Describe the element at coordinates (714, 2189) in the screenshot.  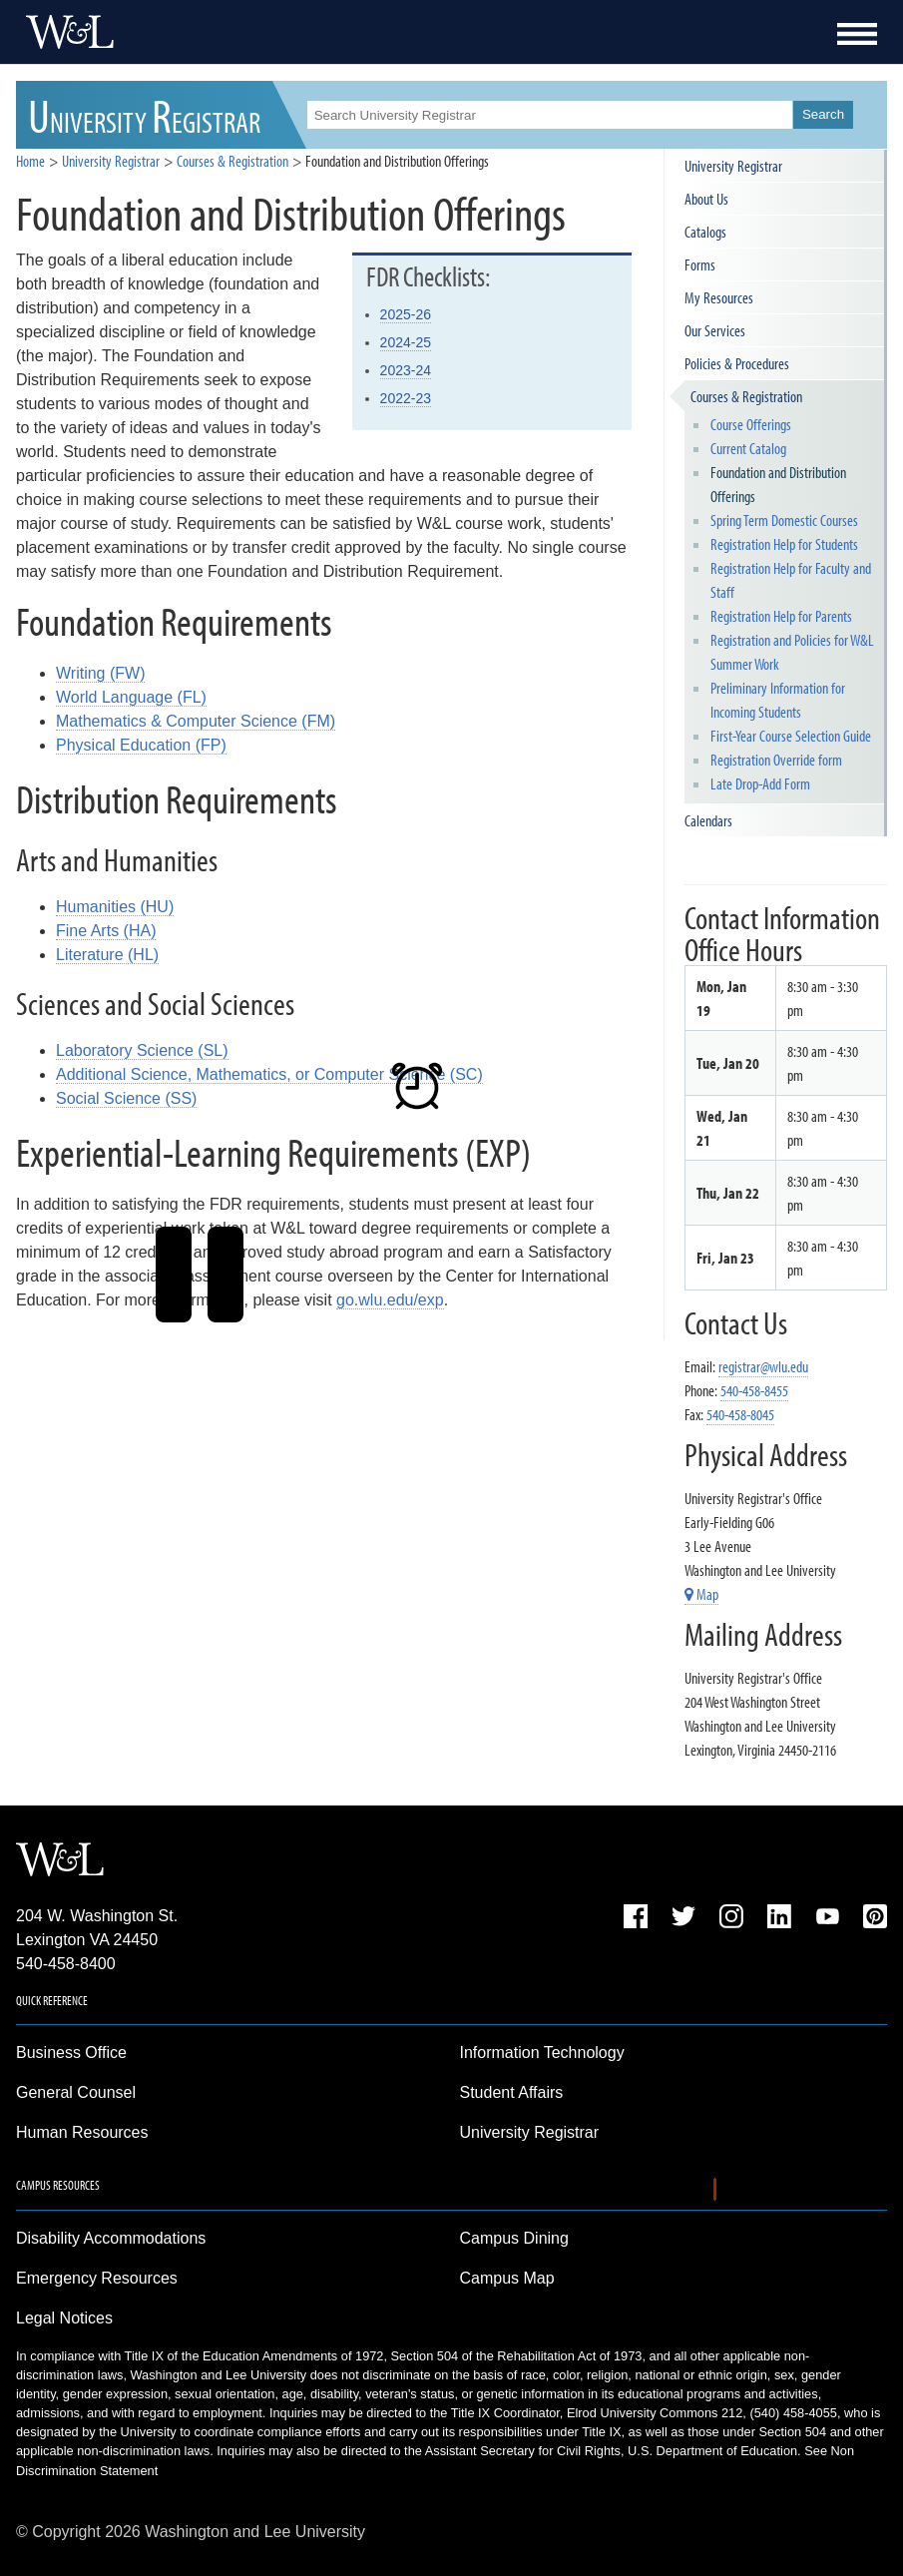
I see `vertical divider or separator between UI elements` at that location.